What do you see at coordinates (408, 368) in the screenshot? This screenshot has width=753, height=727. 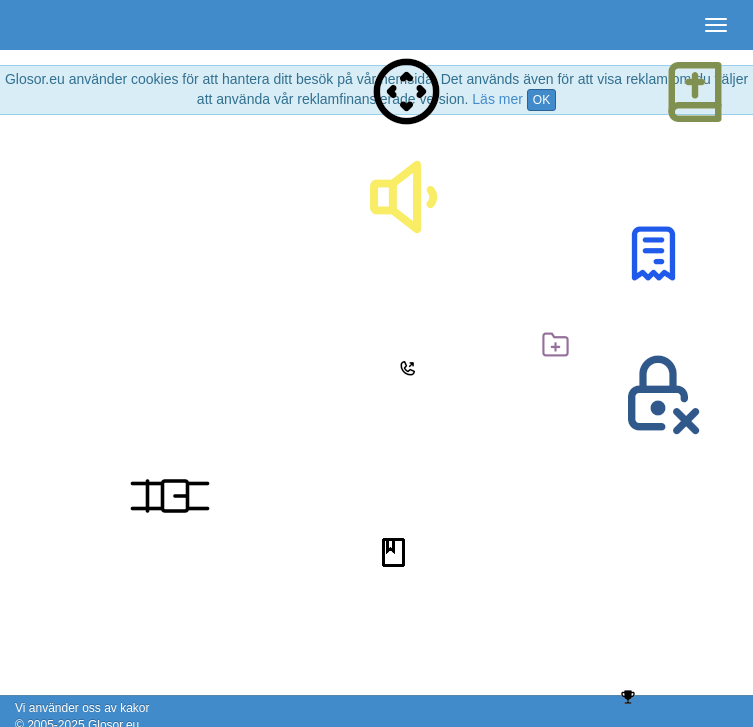 I see `make an outgoing call` at bounding box center [408, 368].